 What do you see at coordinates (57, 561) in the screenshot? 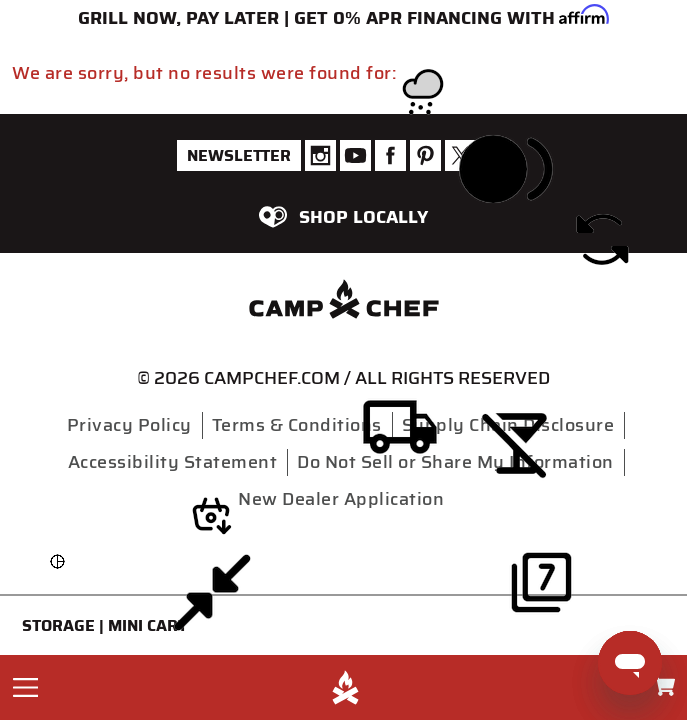
I see `view data breakdown or statistics` at bounding box center [57, 561].